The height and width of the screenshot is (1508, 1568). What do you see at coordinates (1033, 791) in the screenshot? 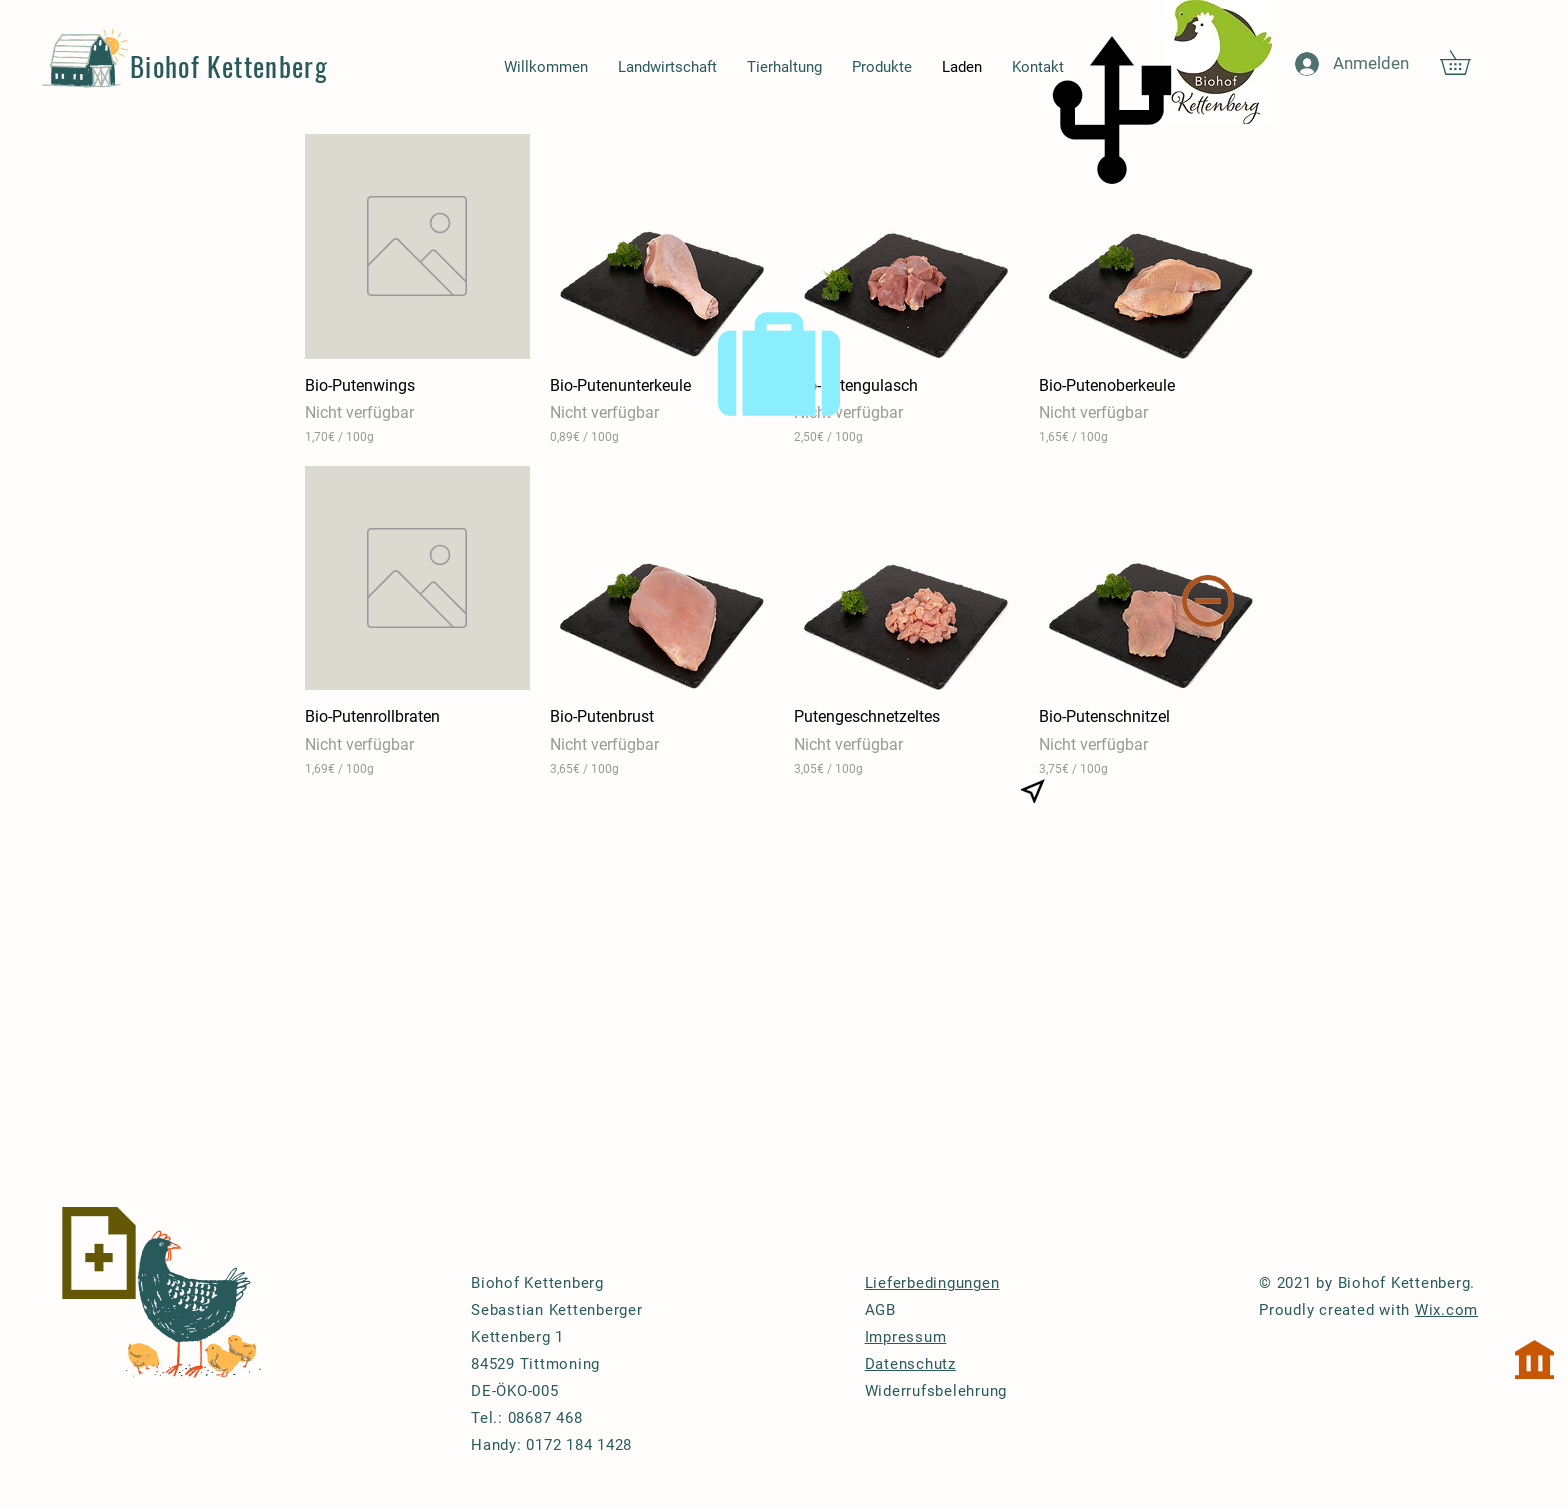
I see `access navigation or get directions` at bounding box center [1033, 791].